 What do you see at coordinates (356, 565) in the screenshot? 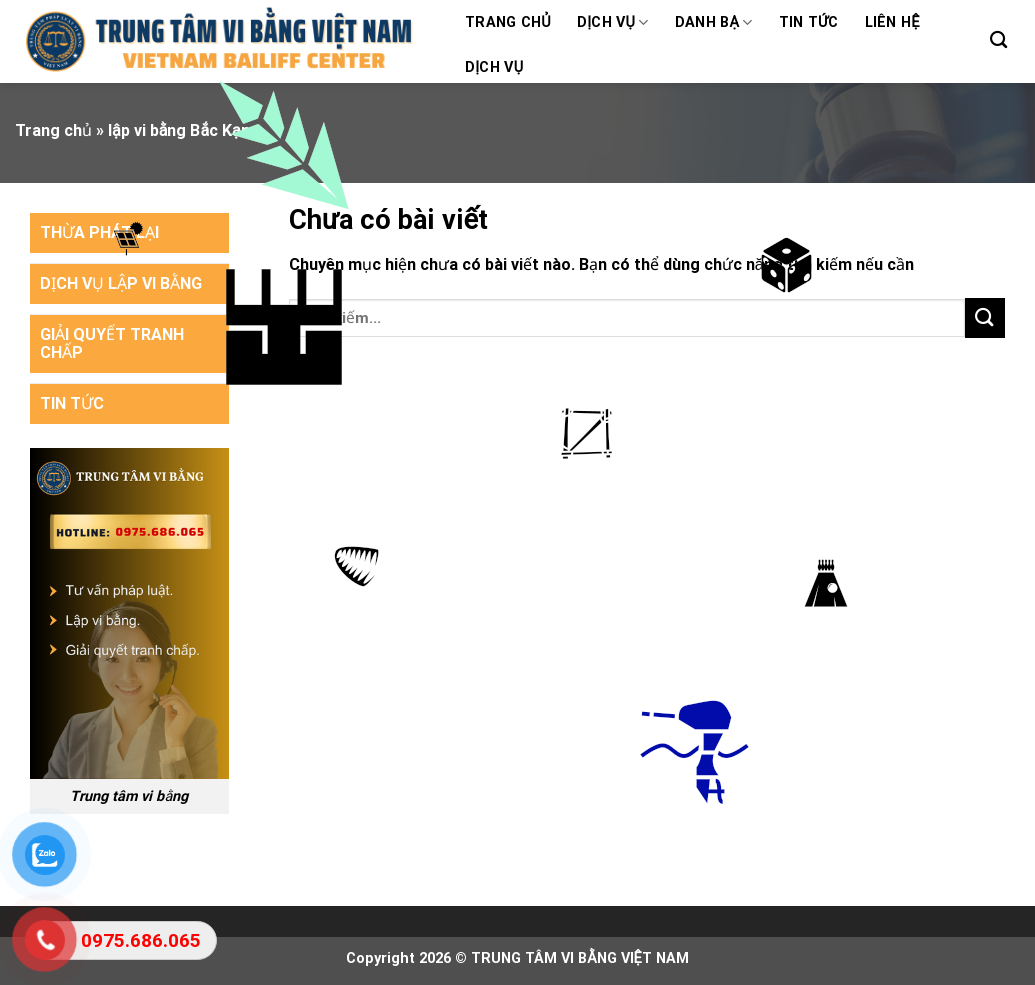
I see `select a monster or creature type in a game` at bounding box center [356, 565].